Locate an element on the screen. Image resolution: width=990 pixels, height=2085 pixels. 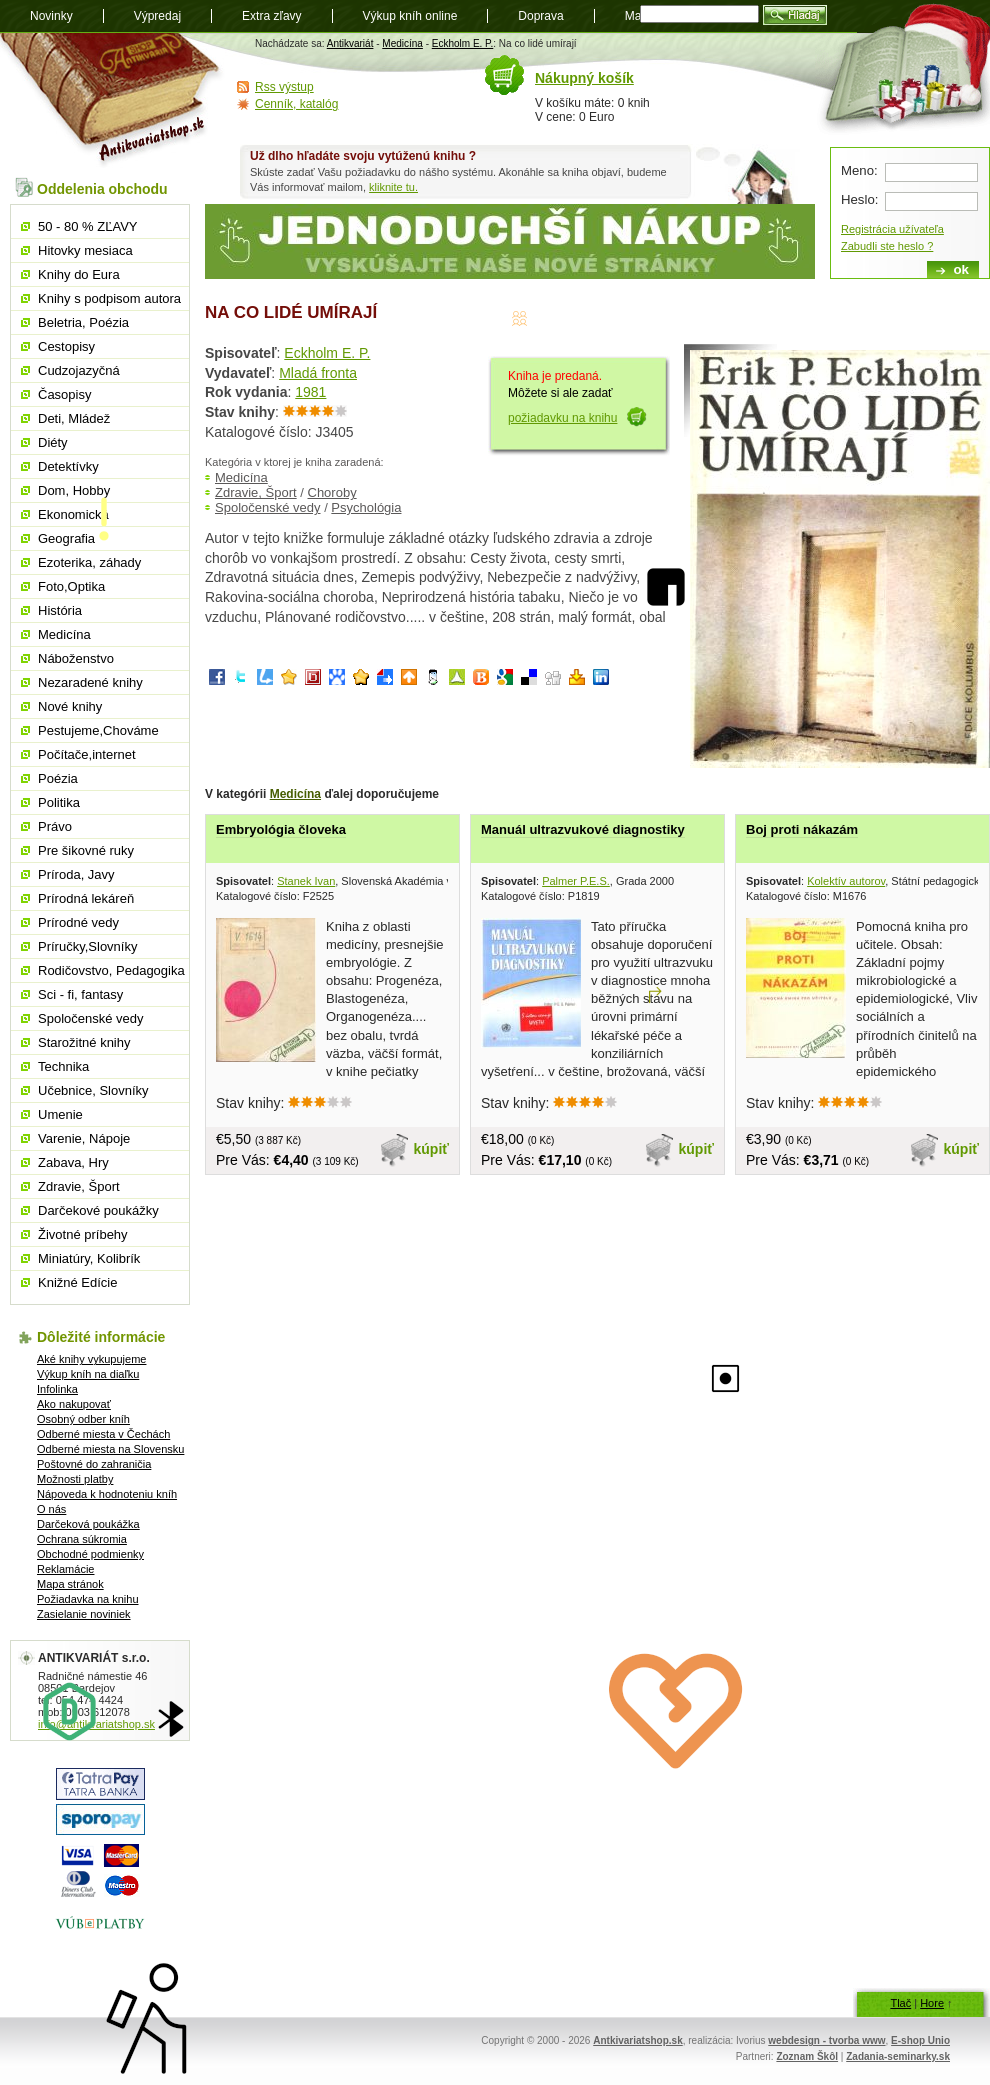
indicates a file has been modified is located at coordinates (725, 1378).